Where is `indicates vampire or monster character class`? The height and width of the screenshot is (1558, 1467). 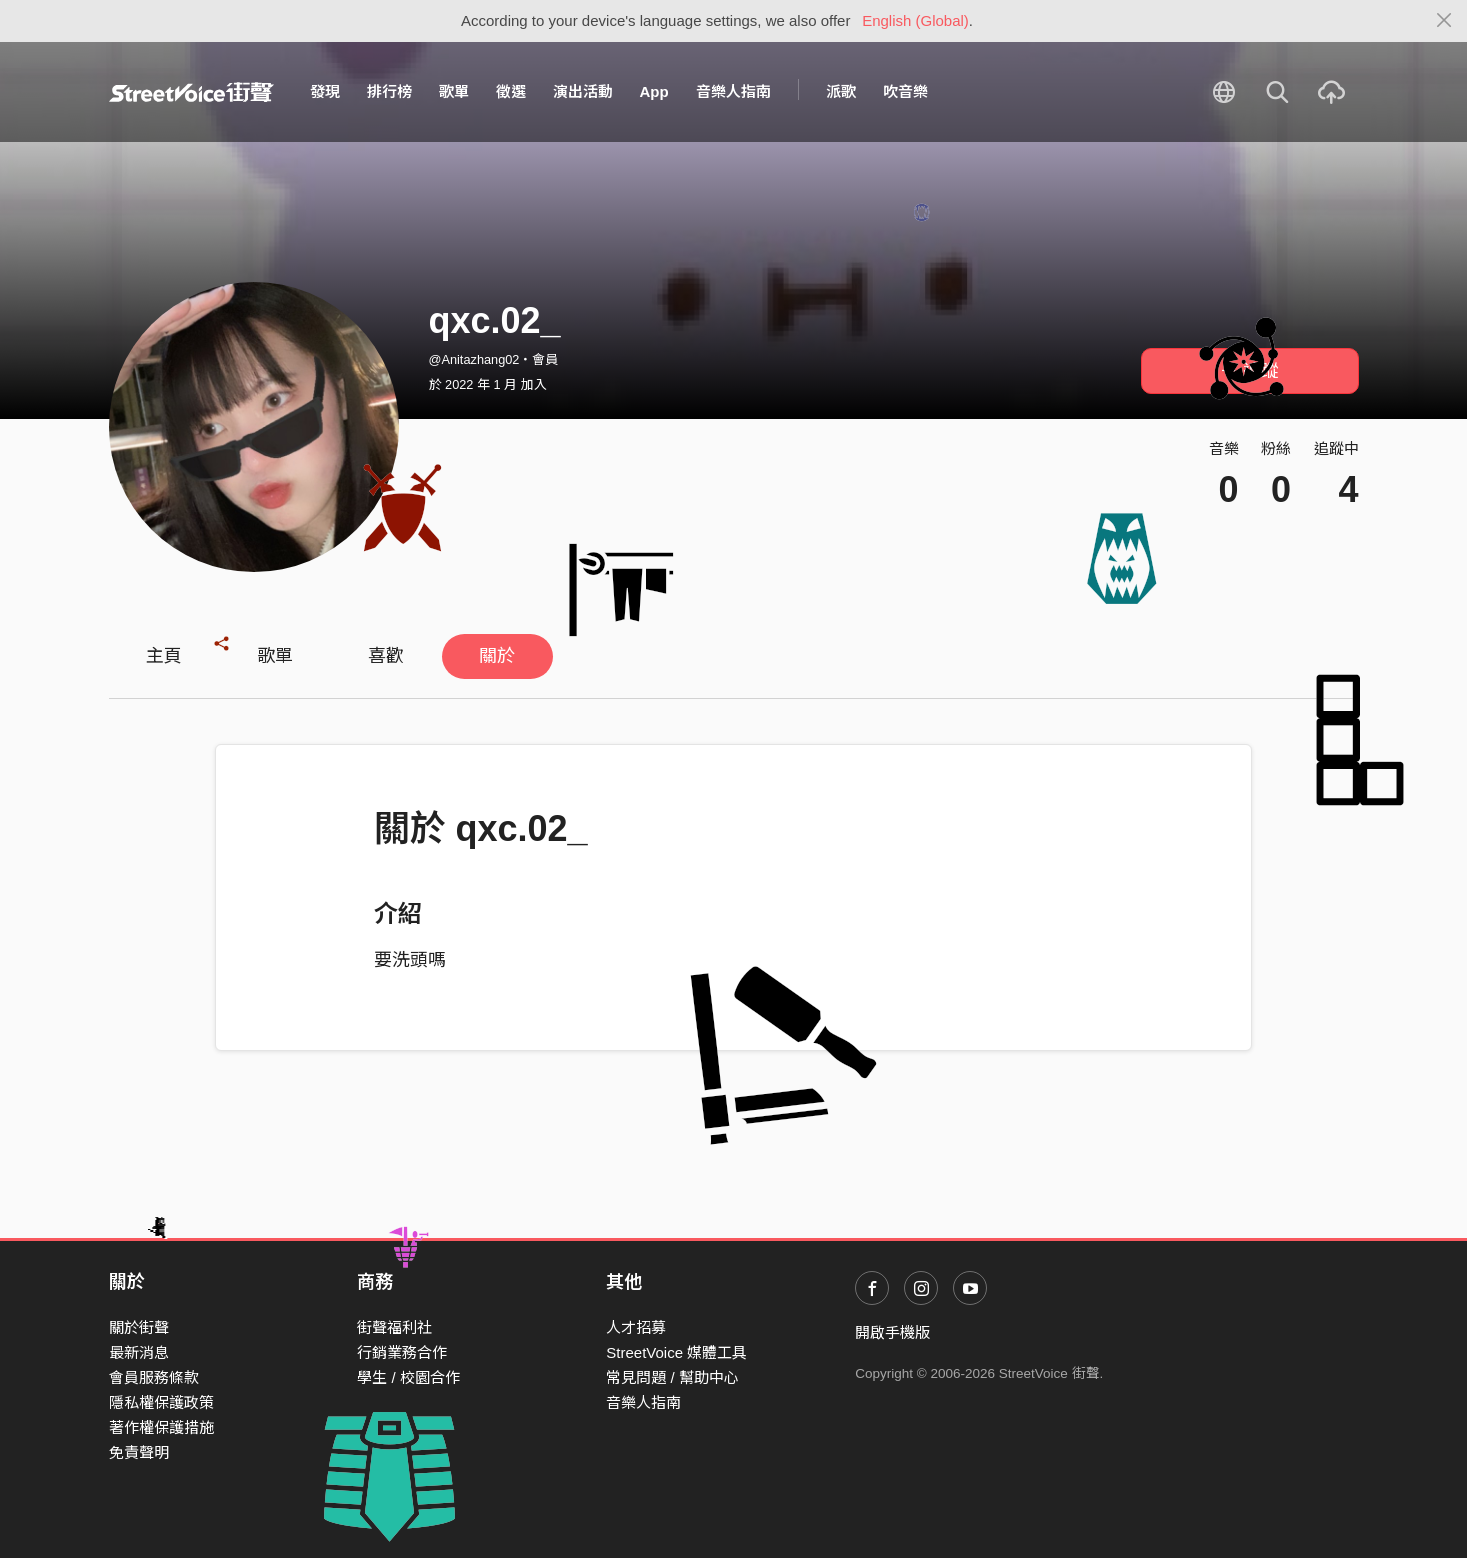
indicates vampire or monster character class is located at coordinates (921, 212).